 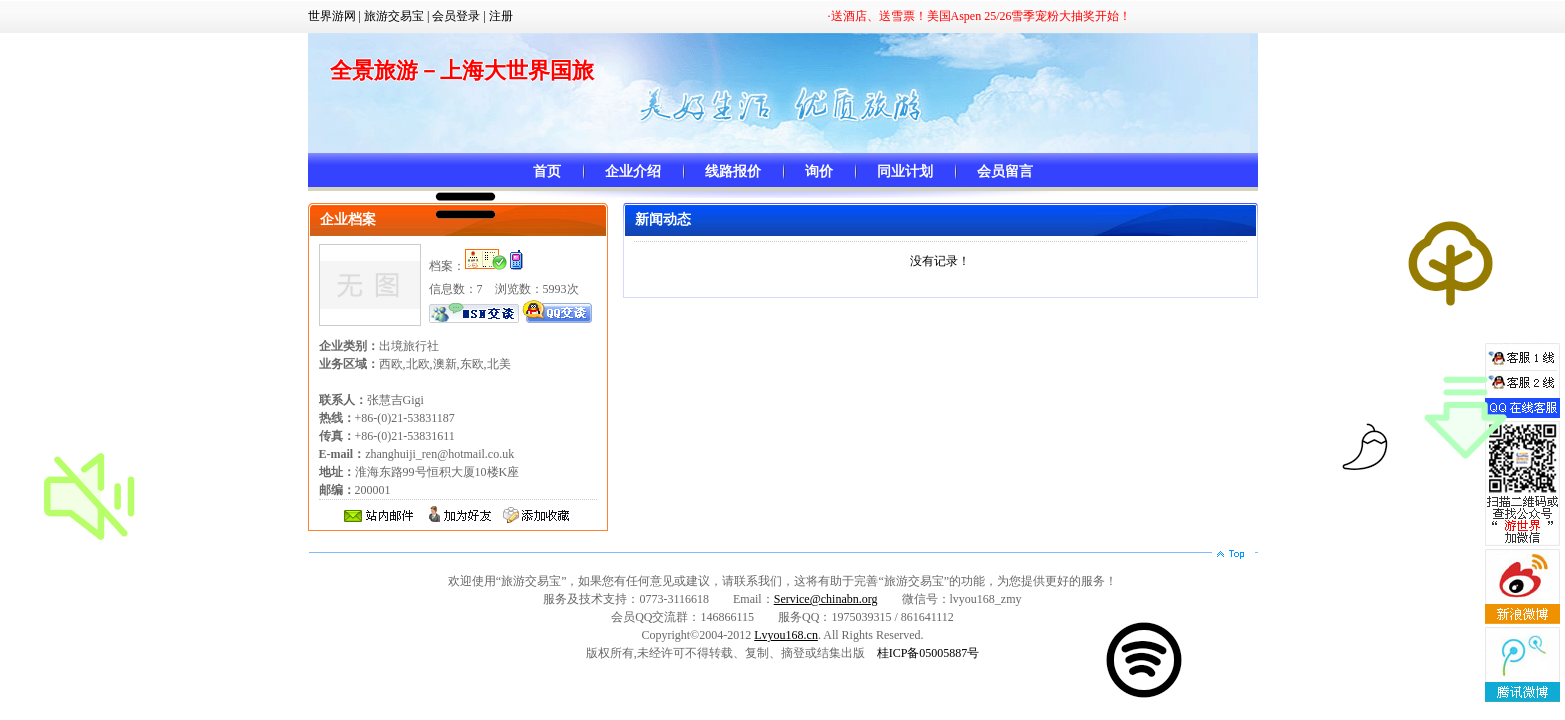 I want to click on download file or content, so click(x=1465, y=414).